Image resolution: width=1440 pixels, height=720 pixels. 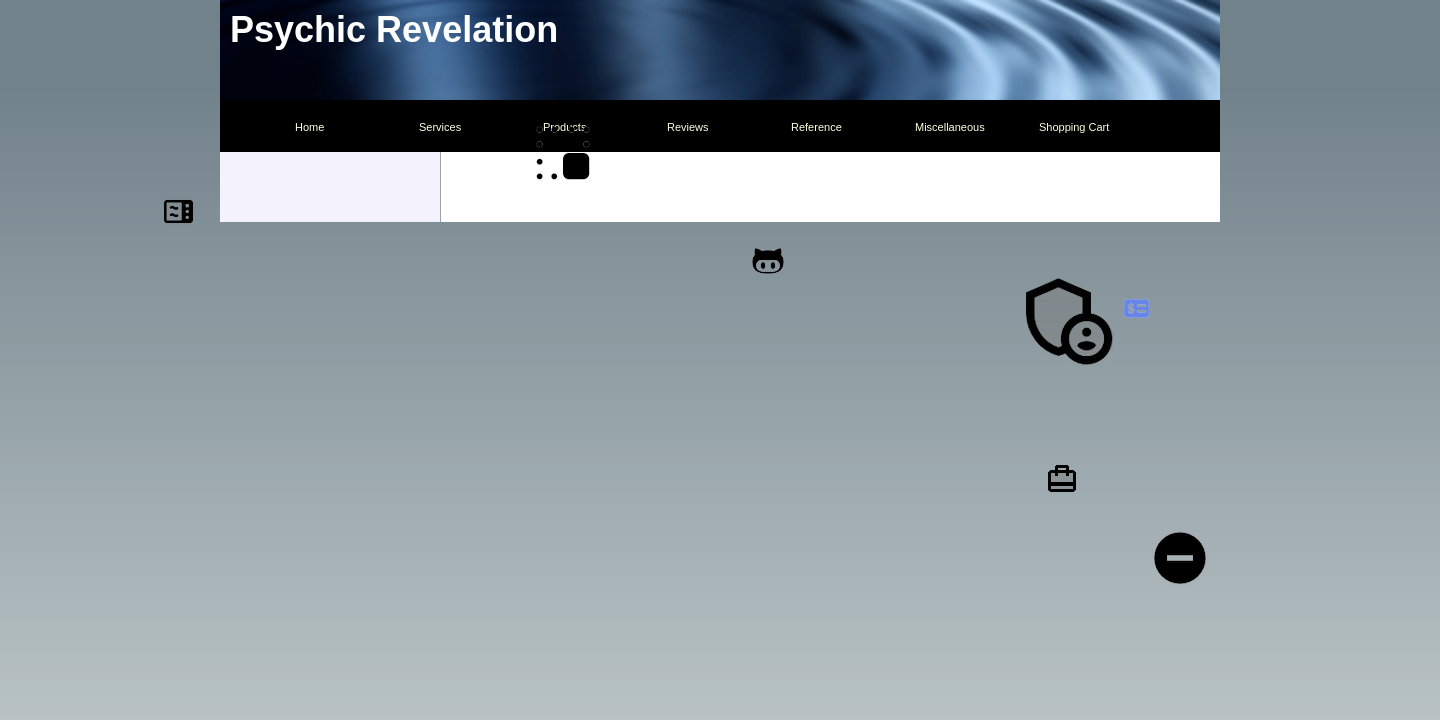 I want to click on access admin panel settings, so click(x=1065, y=317).